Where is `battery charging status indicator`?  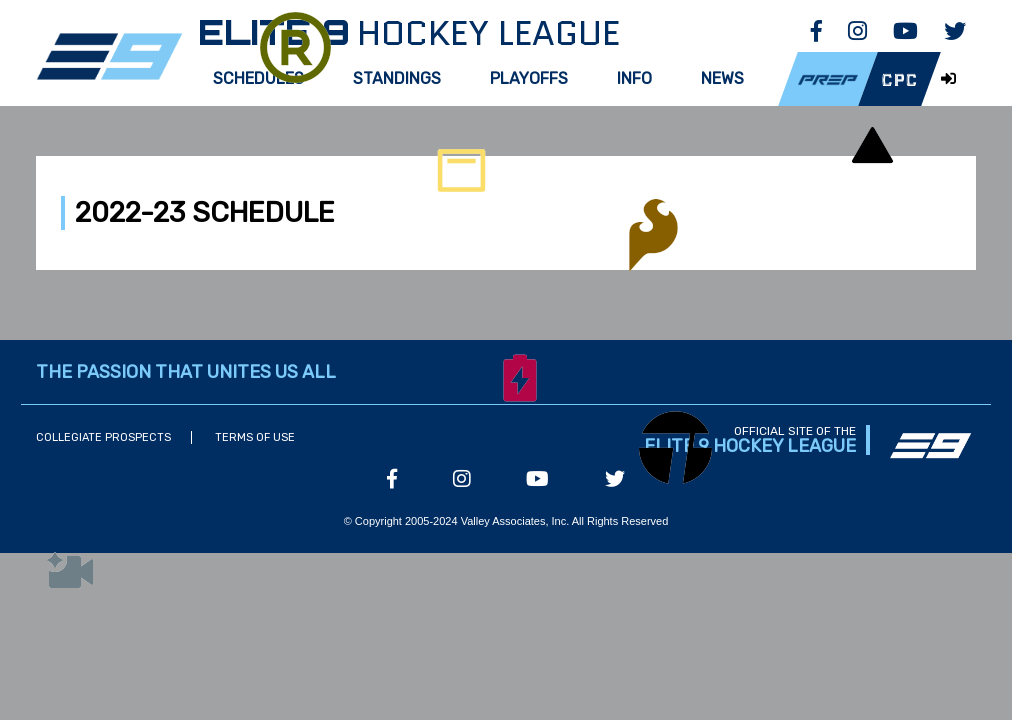 battery charging status indicator is located at coordinates (520, 378).